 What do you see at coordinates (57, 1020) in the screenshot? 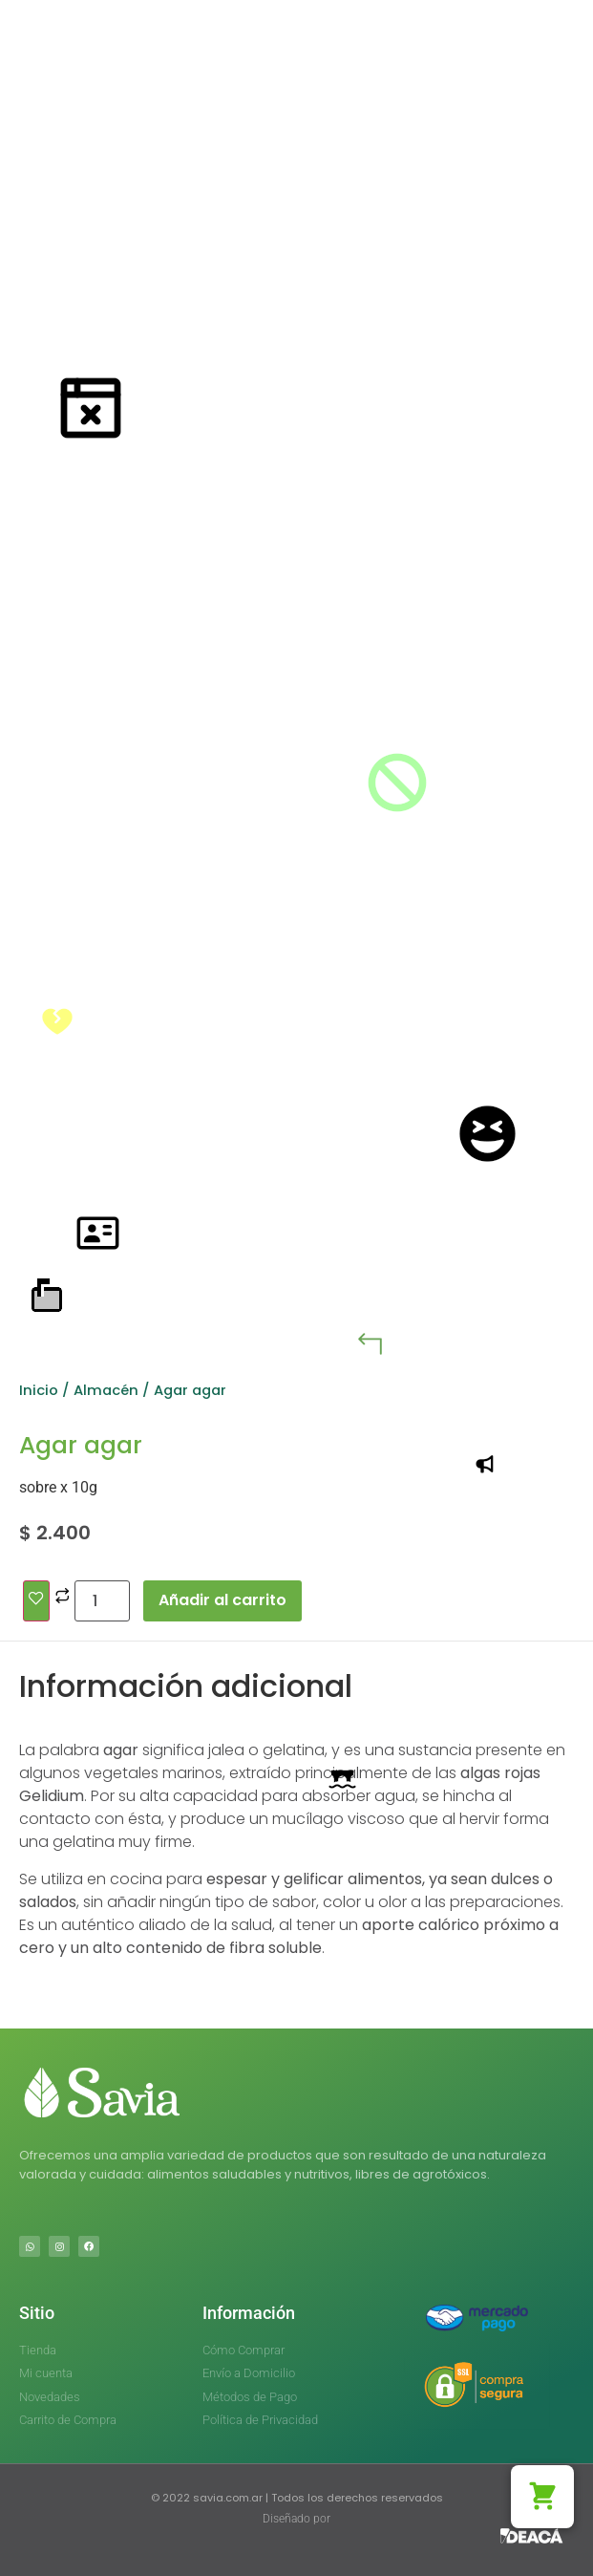
I see `unlike or remove from favorites` at bounding box center [57, 1020].